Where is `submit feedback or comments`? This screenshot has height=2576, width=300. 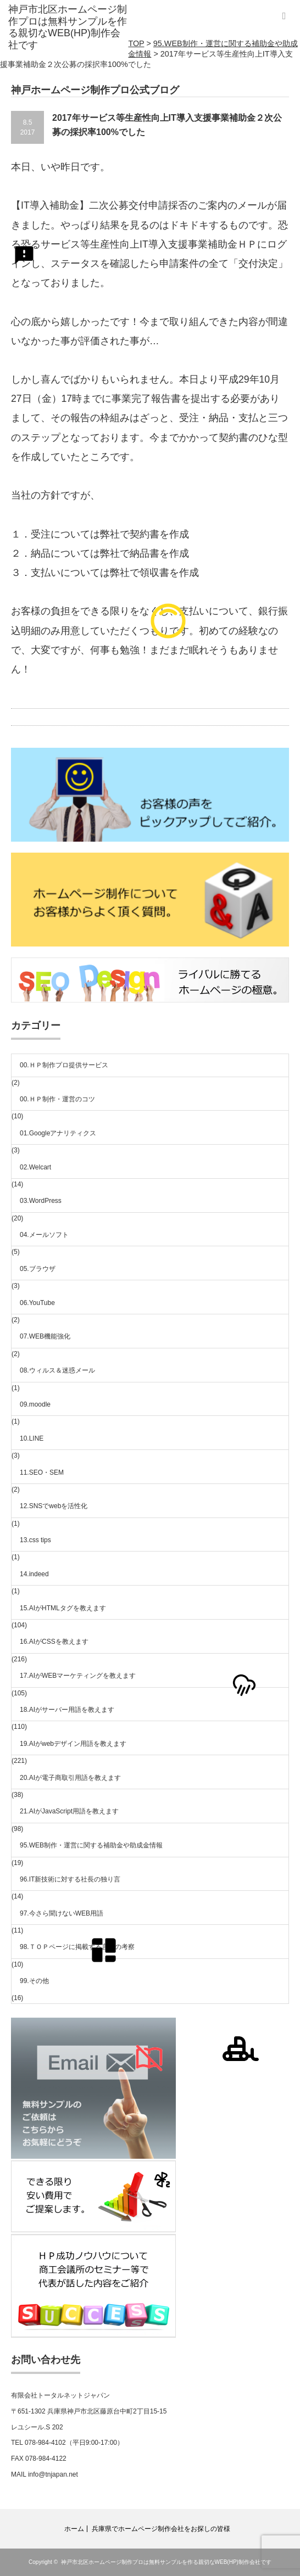 submit feedback or comments is located at coordinates (24, 255).